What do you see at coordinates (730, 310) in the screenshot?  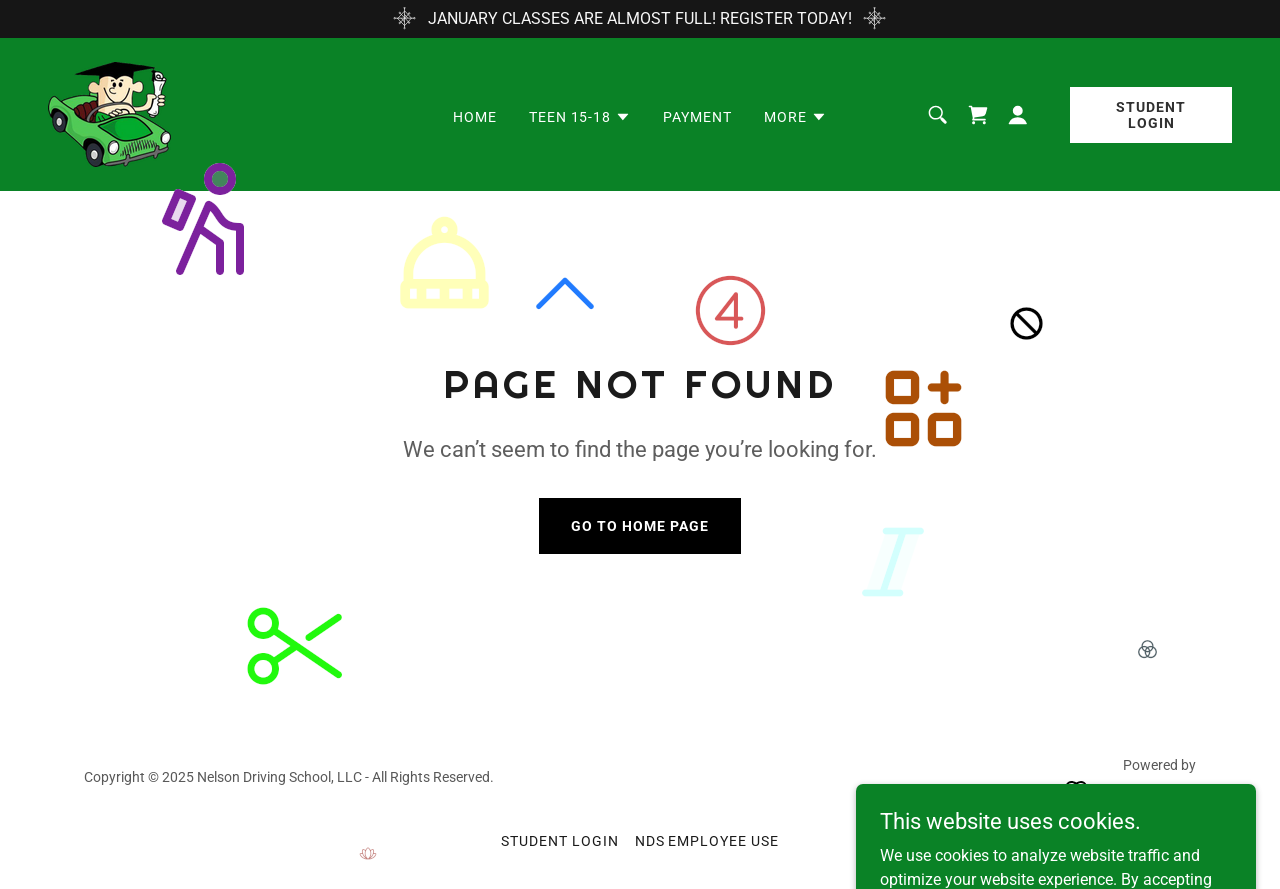 I see `indicates step four in a multi-step process` at bounding box center [730, 310].